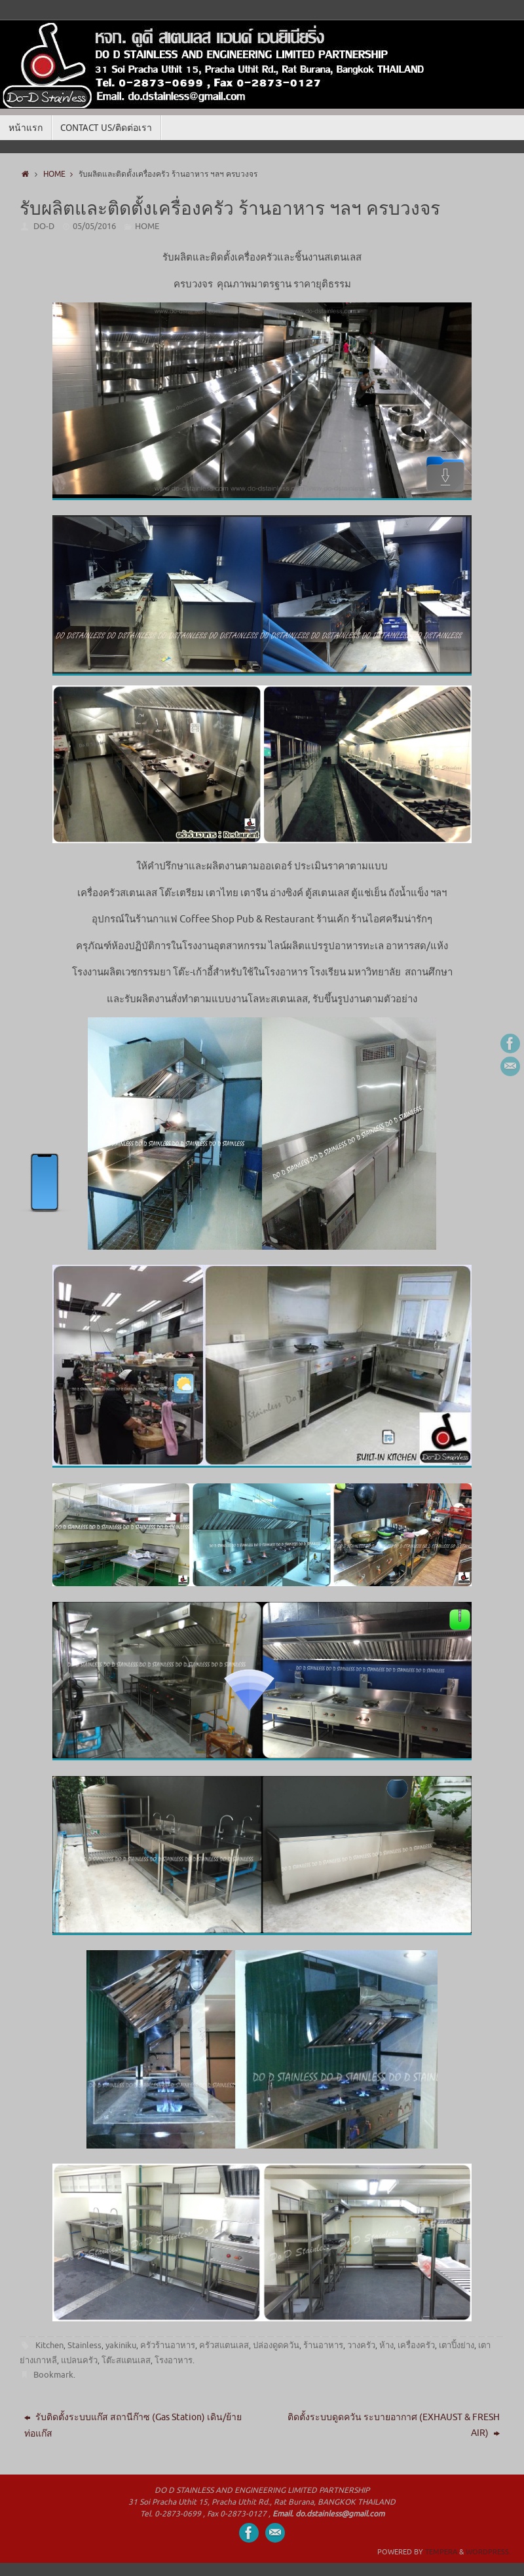  Describe the element at coordinates (183, 1383) in the screenshot. I see `open the weather app` at that location.